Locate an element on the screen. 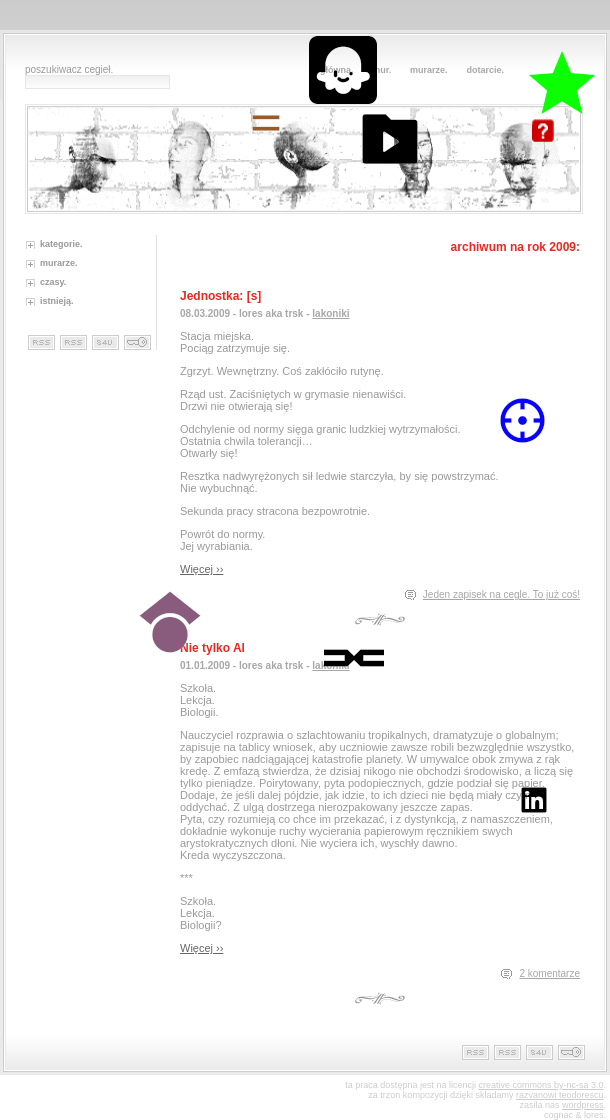 The width and height of the screenshot is (610, 1120). open LinkedIn app or website is located at coordinates (534, 800).